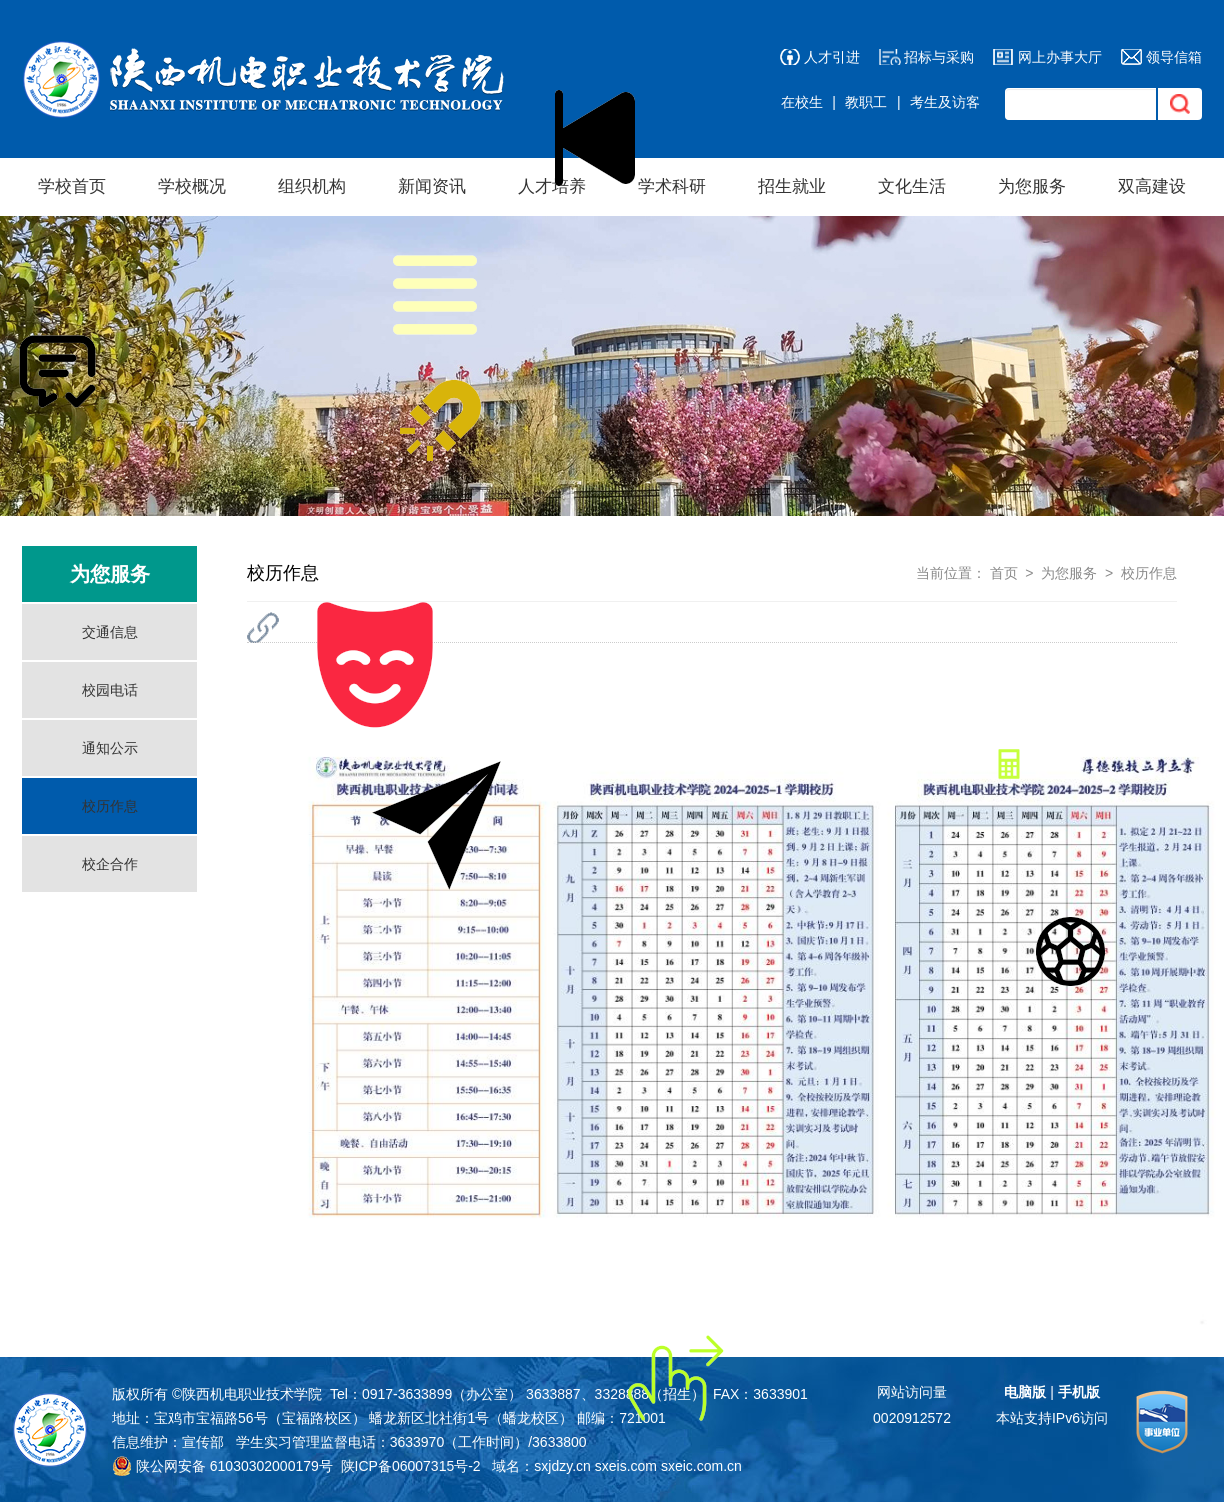  Describe the element at coordinates (442, 419) in the screenshot. I see `attract or pull related items together` at that location.